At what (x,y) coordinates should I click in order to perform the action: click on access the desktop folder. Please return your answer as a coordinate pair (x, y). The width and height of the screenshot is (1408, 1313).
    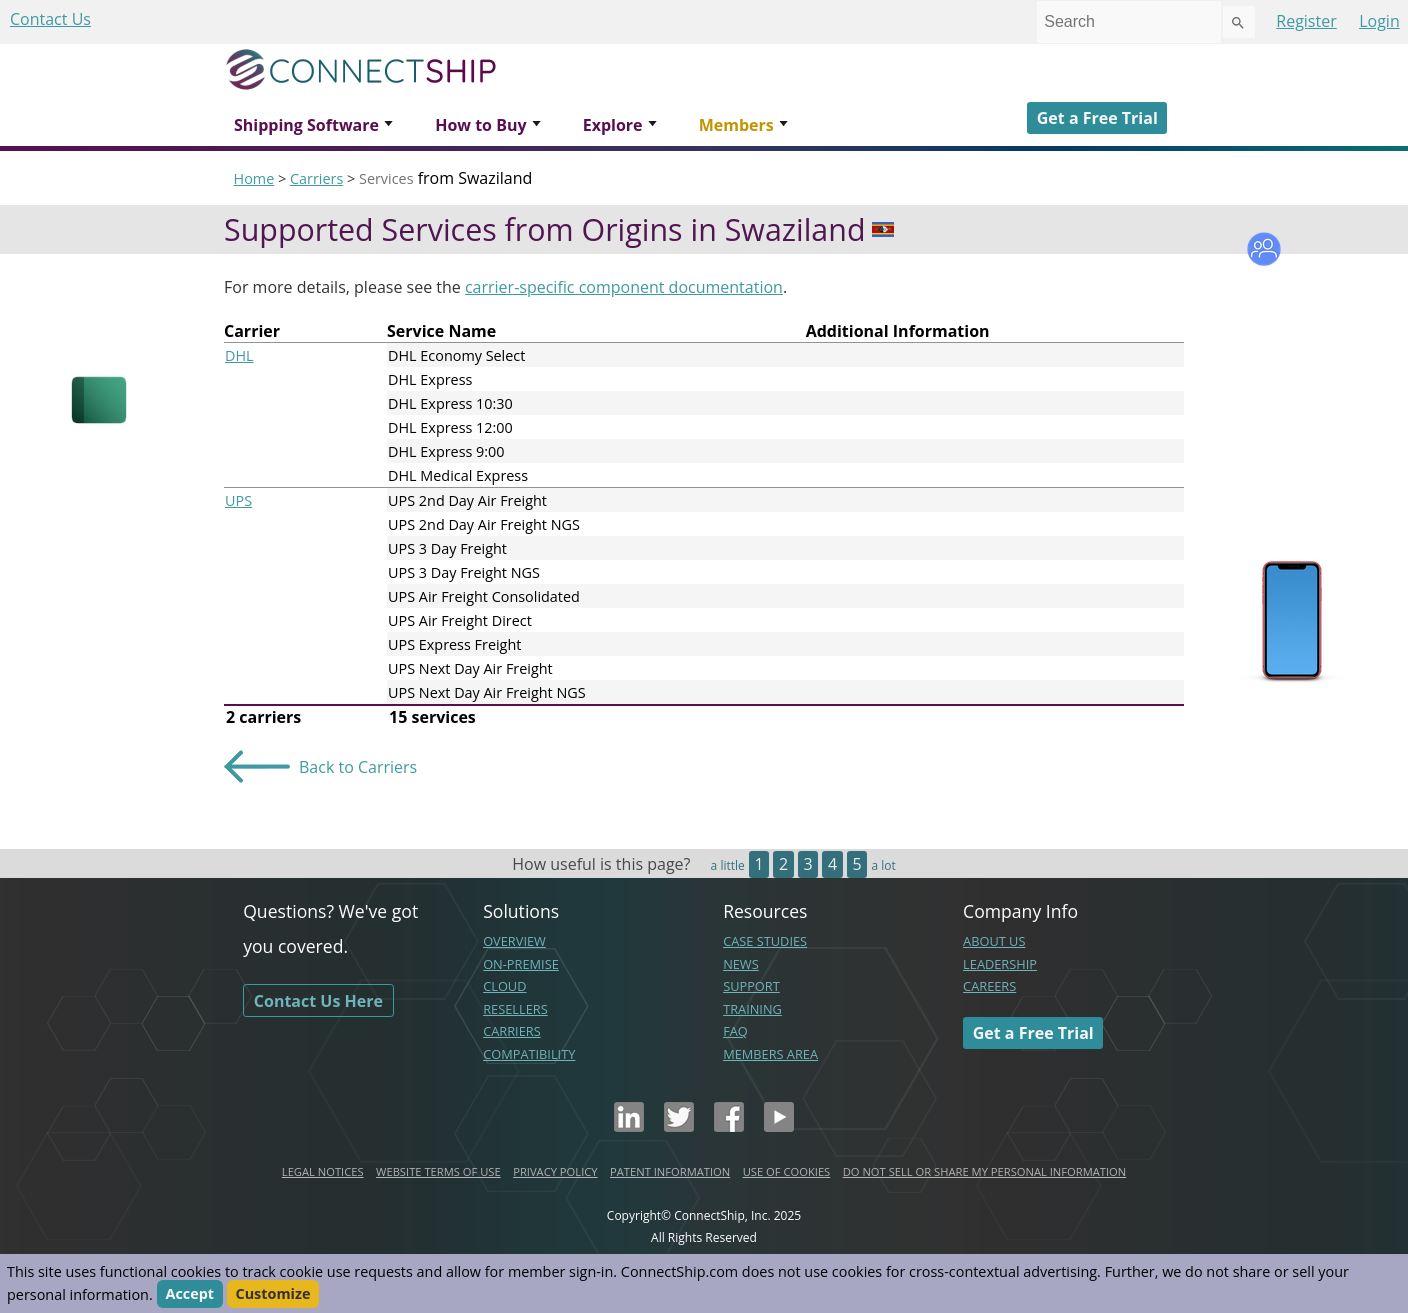
    Looking at the image, I should click on (99, 398).